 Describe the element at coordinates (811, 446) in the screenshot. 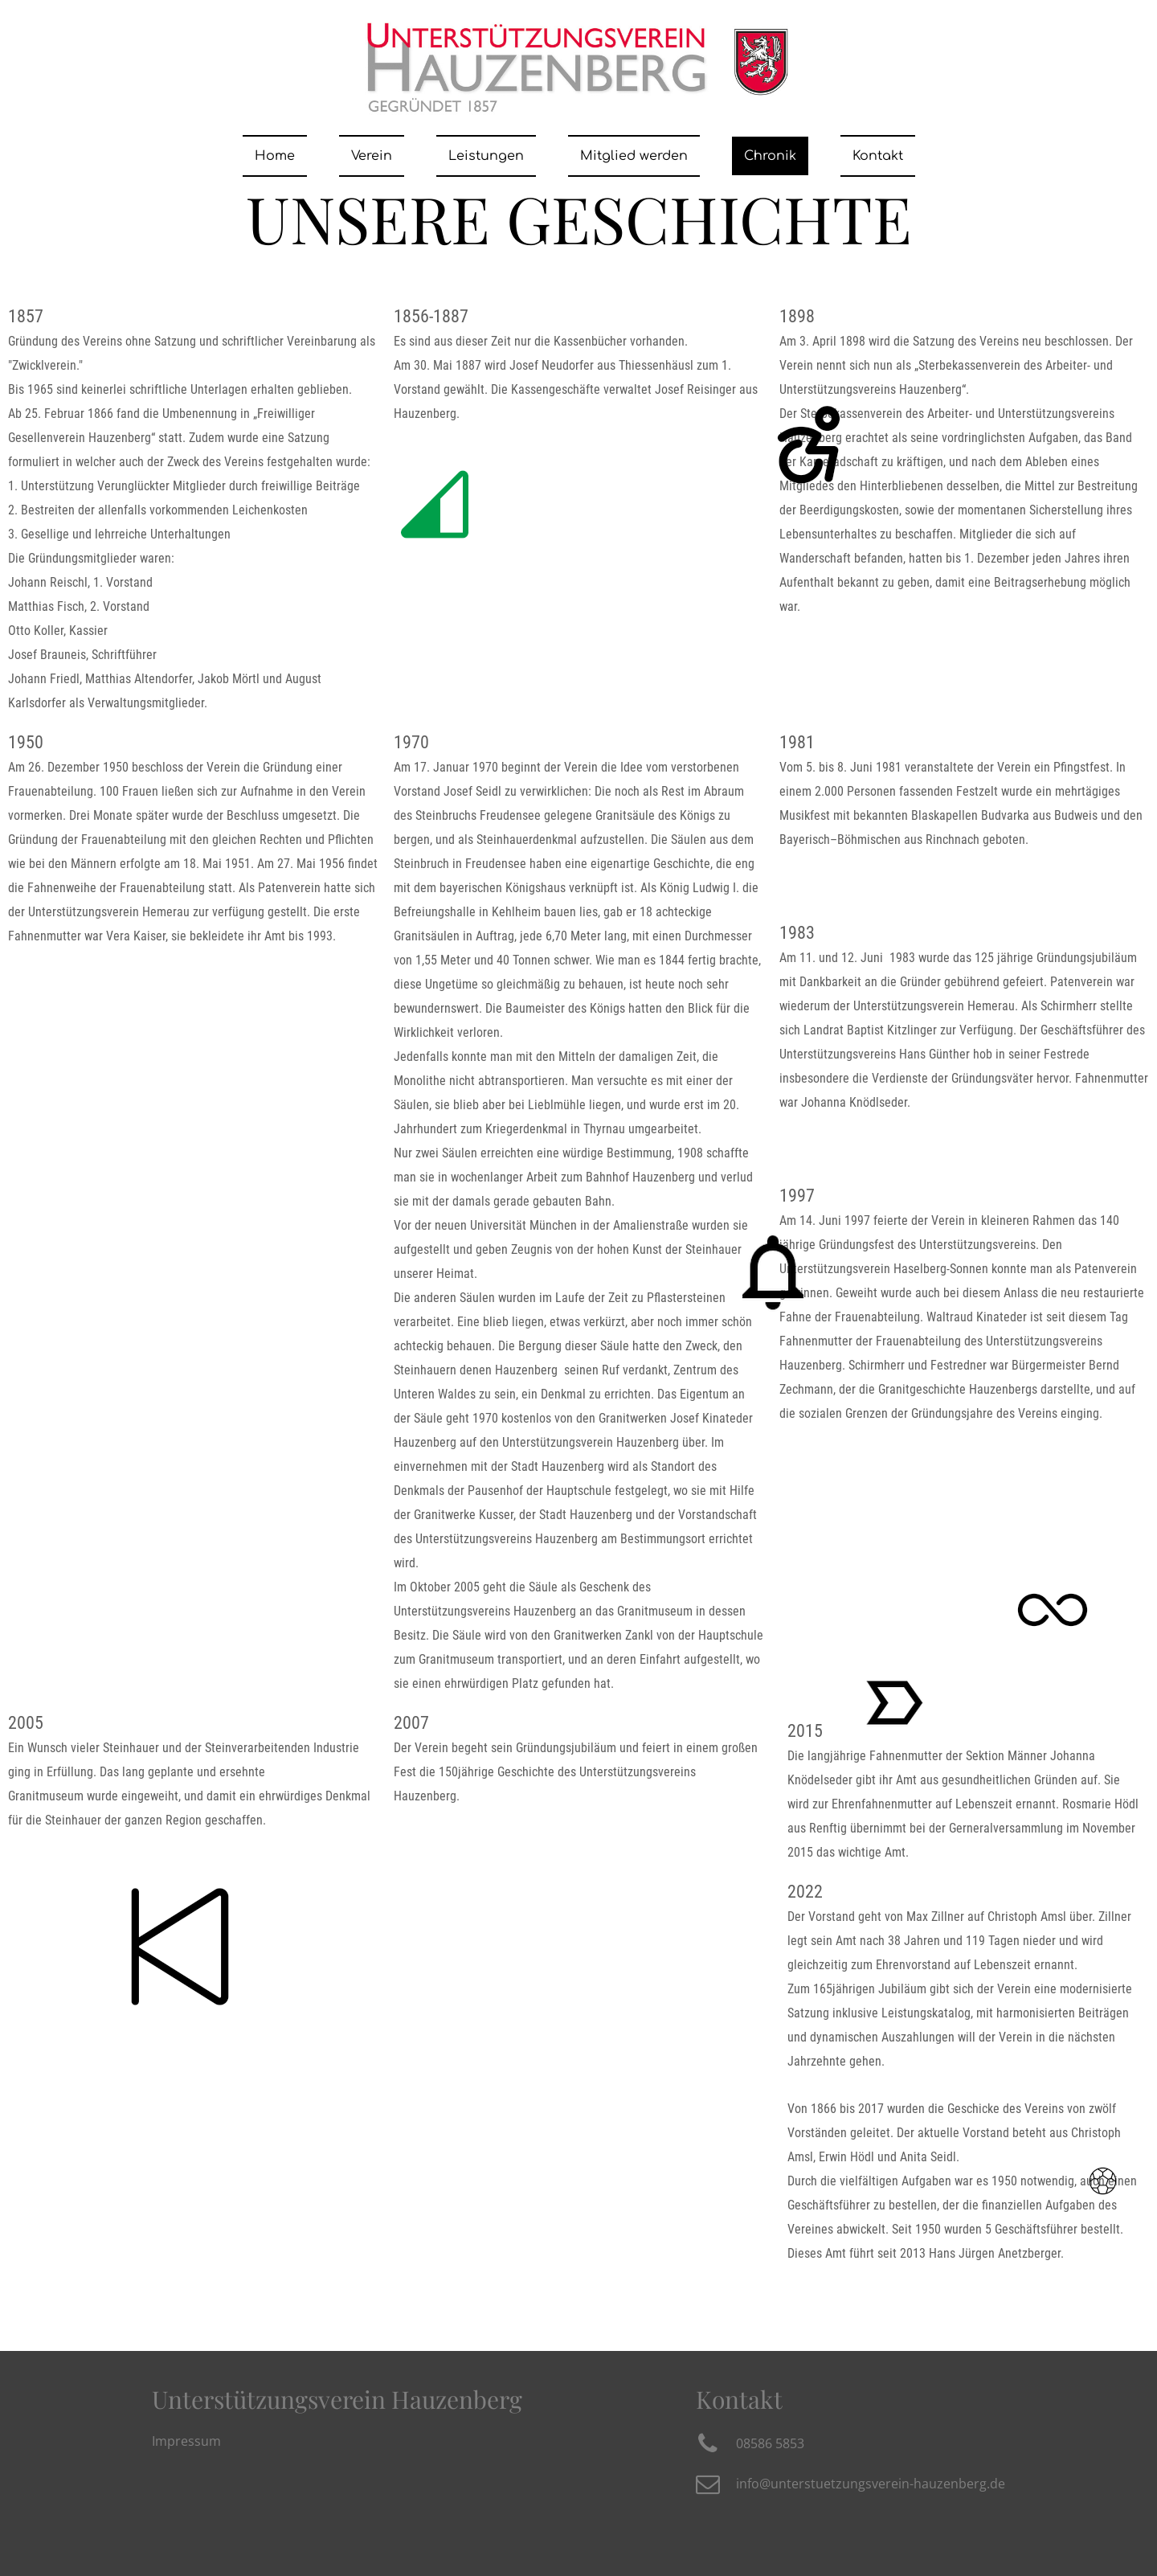

I see `indicates wheelchair accessible facilities` at that location.